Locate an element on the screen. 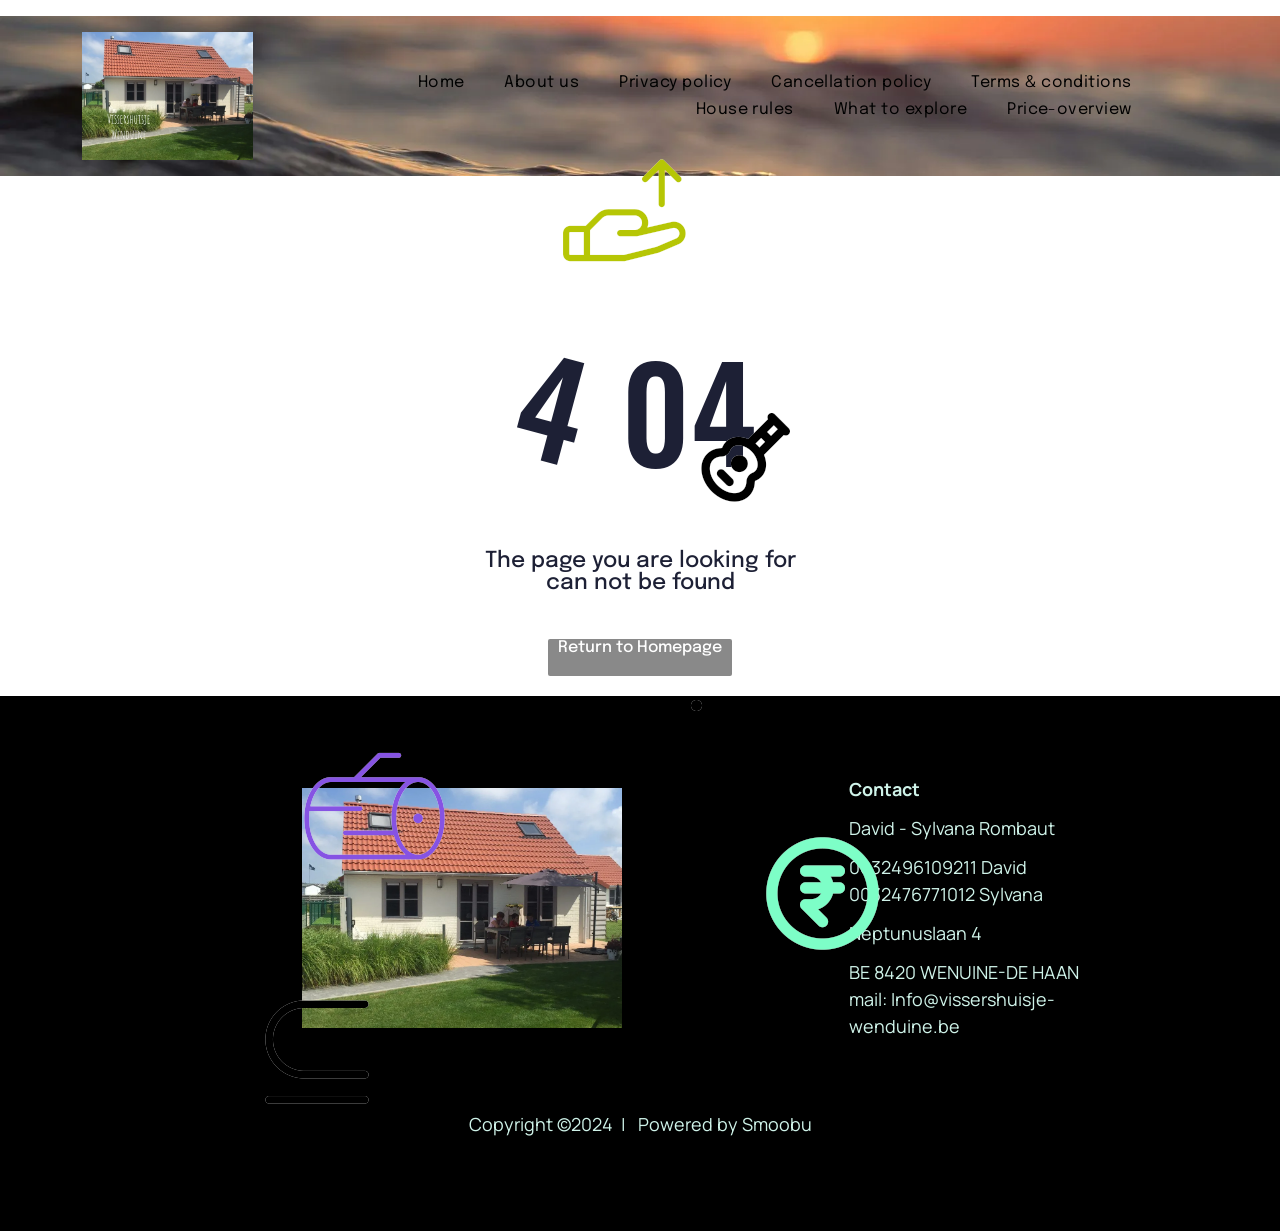 Image resolution: width=1280 pixels, height=1231 pixels. upload or send via hand gesture is located at coordinates (628, 216).